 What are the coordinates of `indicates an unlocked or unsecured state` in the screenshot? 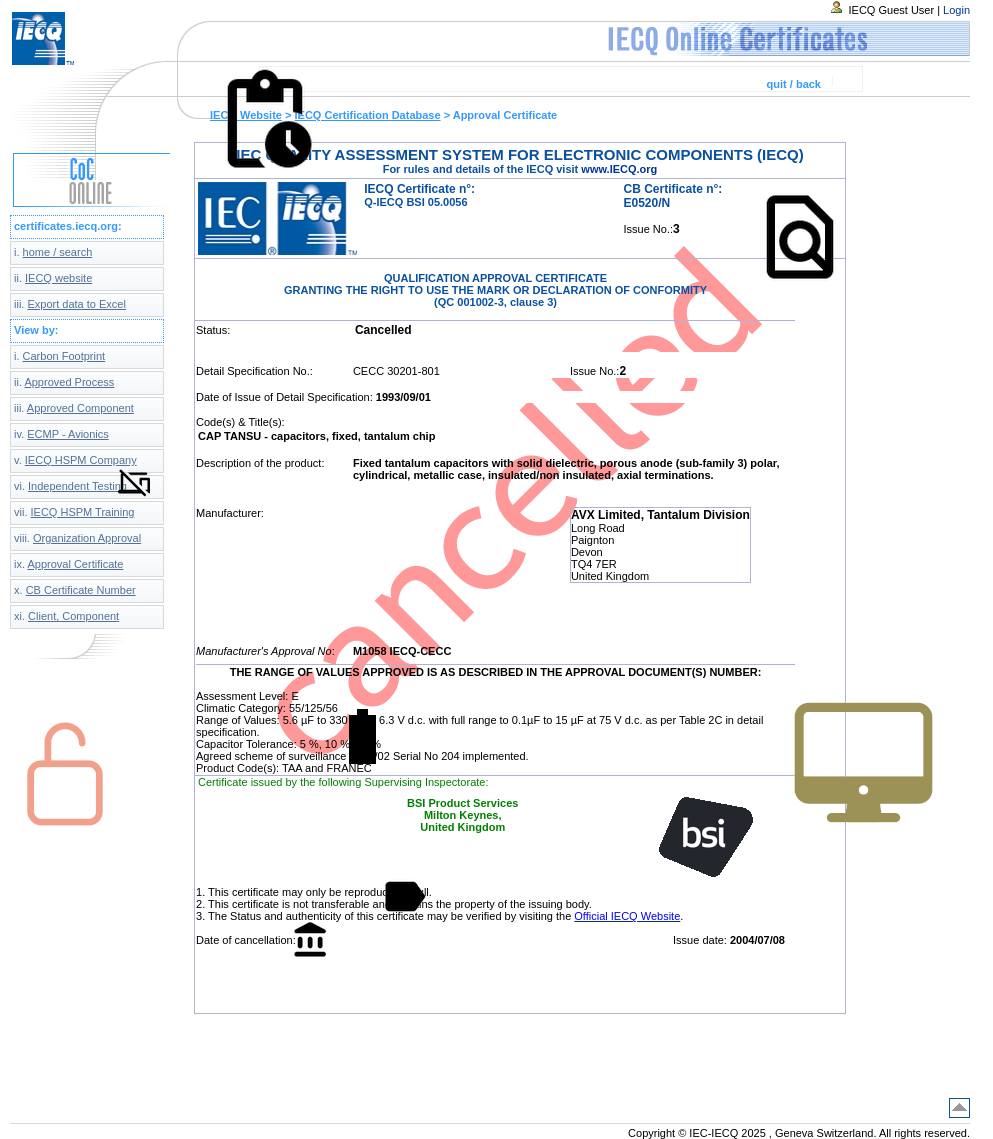 It's located at (65, 774).